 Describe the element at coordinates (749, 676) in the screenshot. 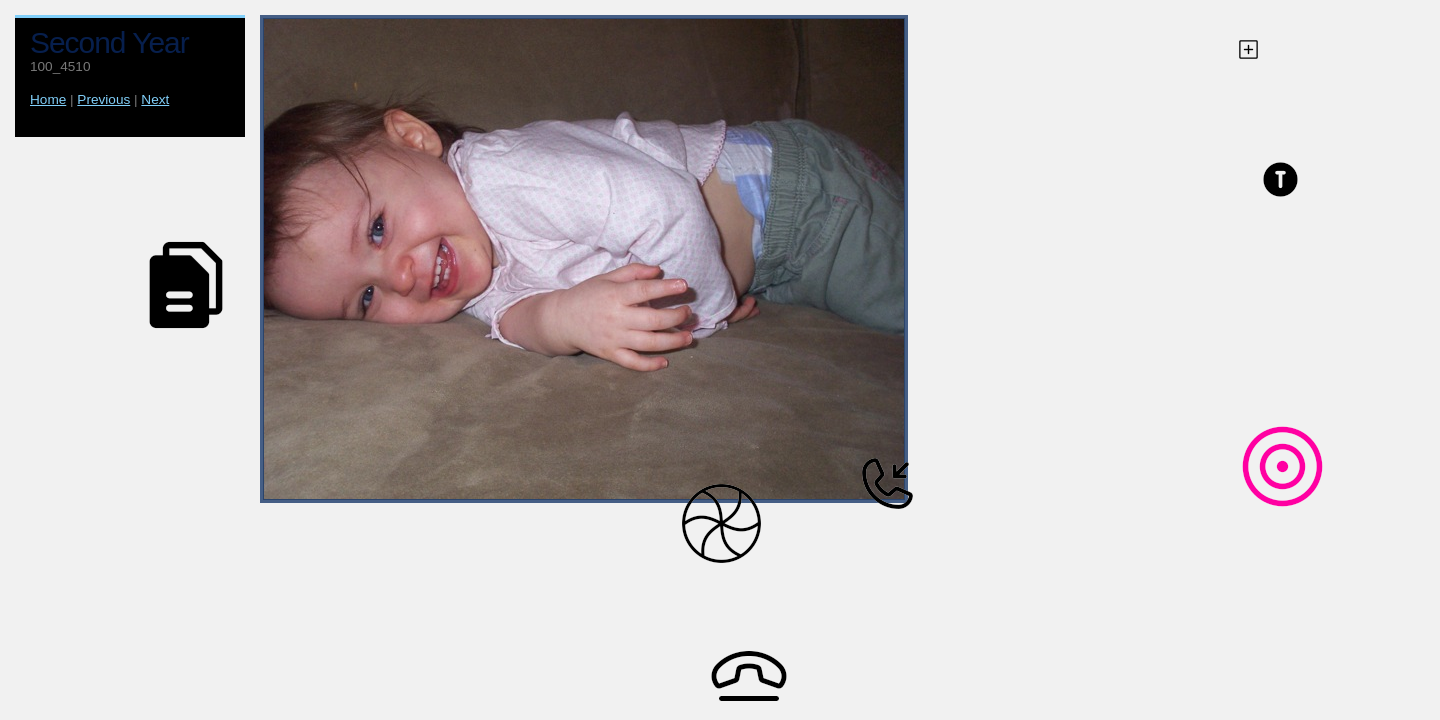

I see `end the current phone call` at that location.